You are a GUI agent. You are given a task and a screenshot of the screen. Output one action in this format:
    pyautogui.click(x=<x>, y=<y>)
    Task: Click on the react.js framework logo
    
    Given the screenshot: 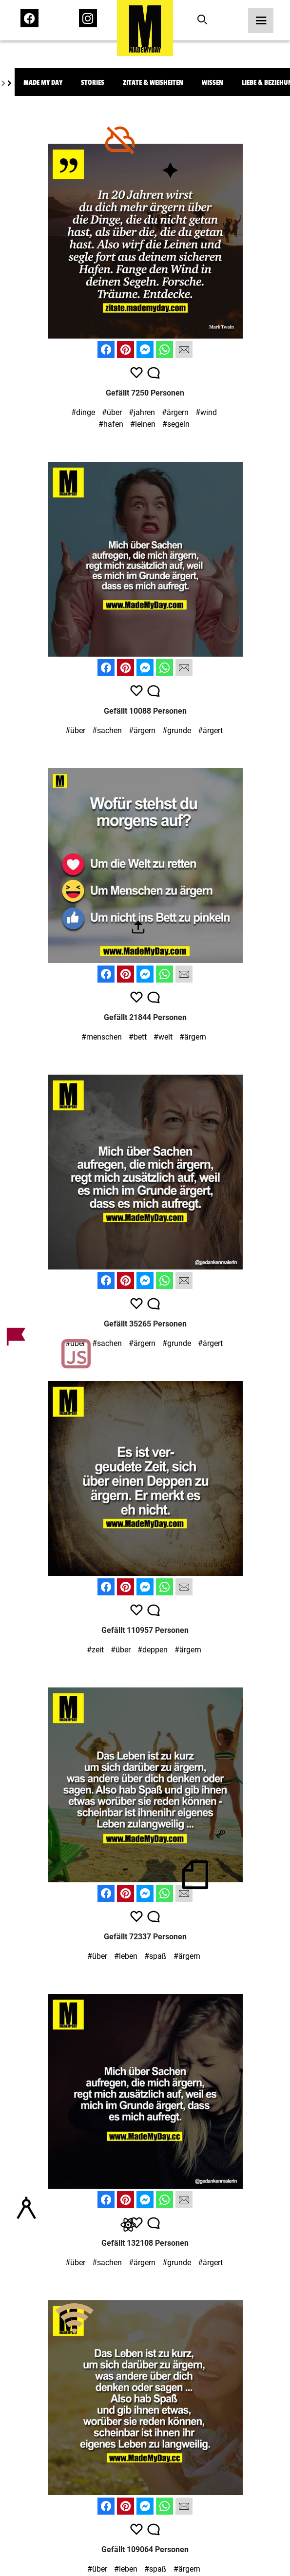 What is the action you would take?
    pyautogui.click(x=128, y=2225)
    